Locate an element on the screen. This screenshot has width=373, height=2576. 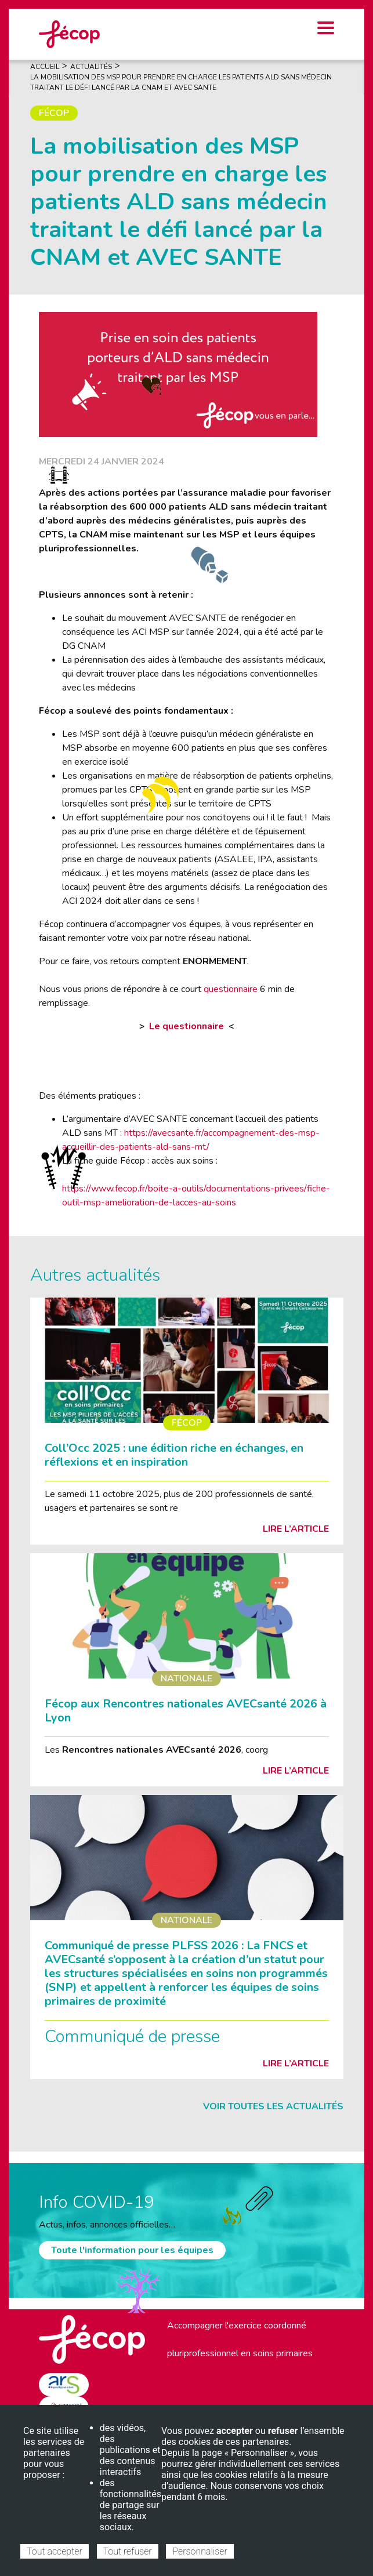
roll the dice or randomize outcome is located at coordinates (209, 565).